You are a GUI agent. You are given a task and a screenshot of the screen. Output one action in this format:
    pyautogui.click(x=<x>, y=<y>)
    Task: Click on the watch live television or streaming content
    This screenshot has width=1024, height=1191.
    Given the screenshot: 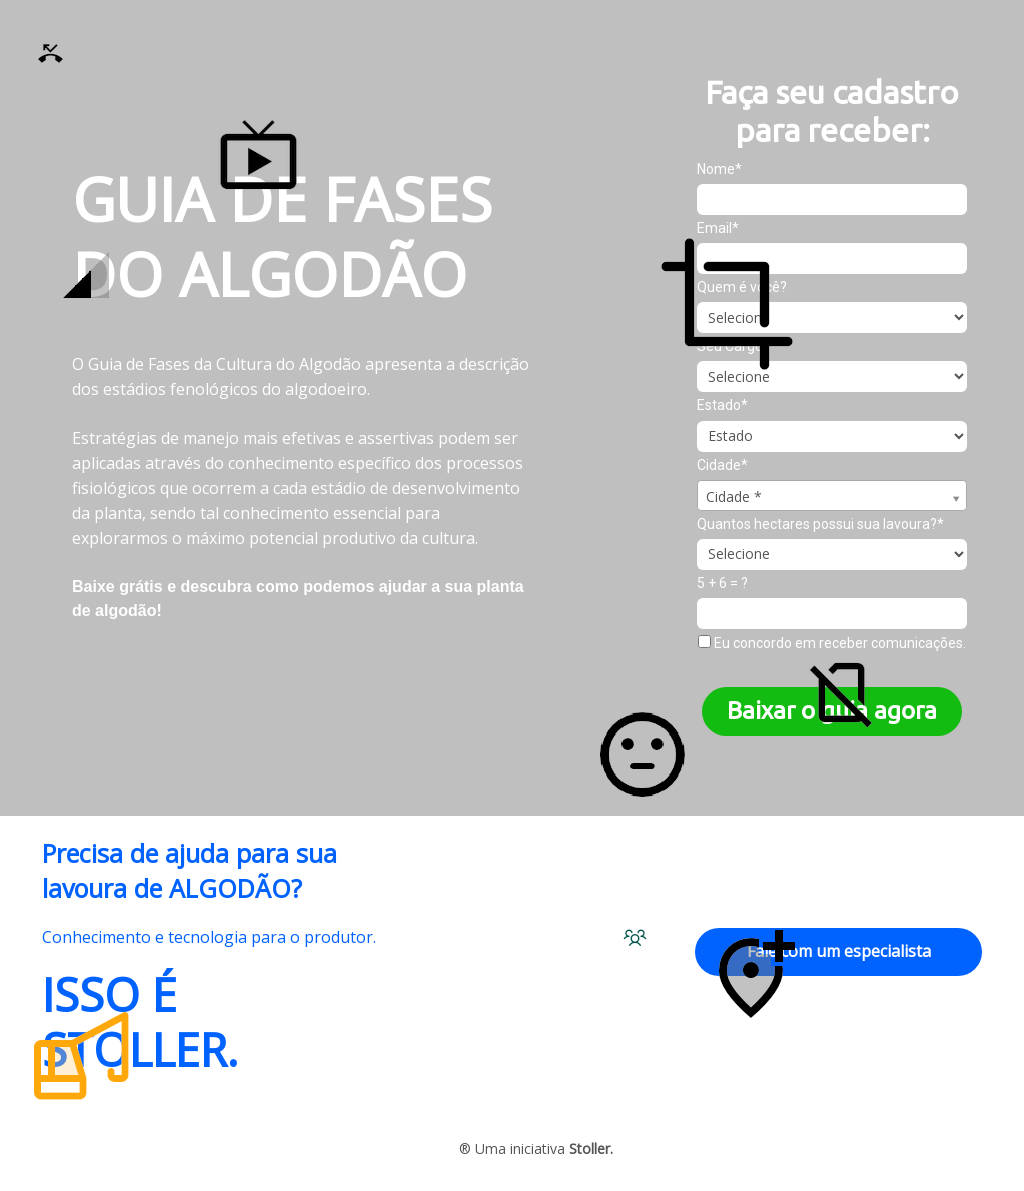 What is the action you would take?
    pyautogui.click(x=258, y=154)
    